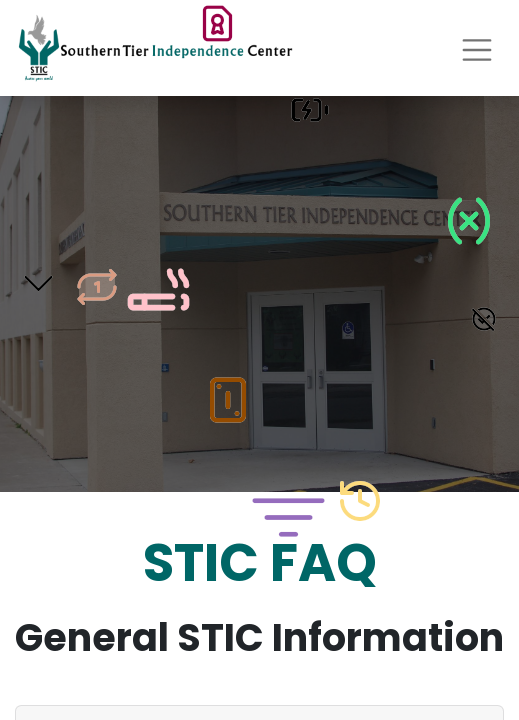  Describe the element at coordinates (484, 319) in the screenshot. I see `indicates content has been unpublished` at that location.